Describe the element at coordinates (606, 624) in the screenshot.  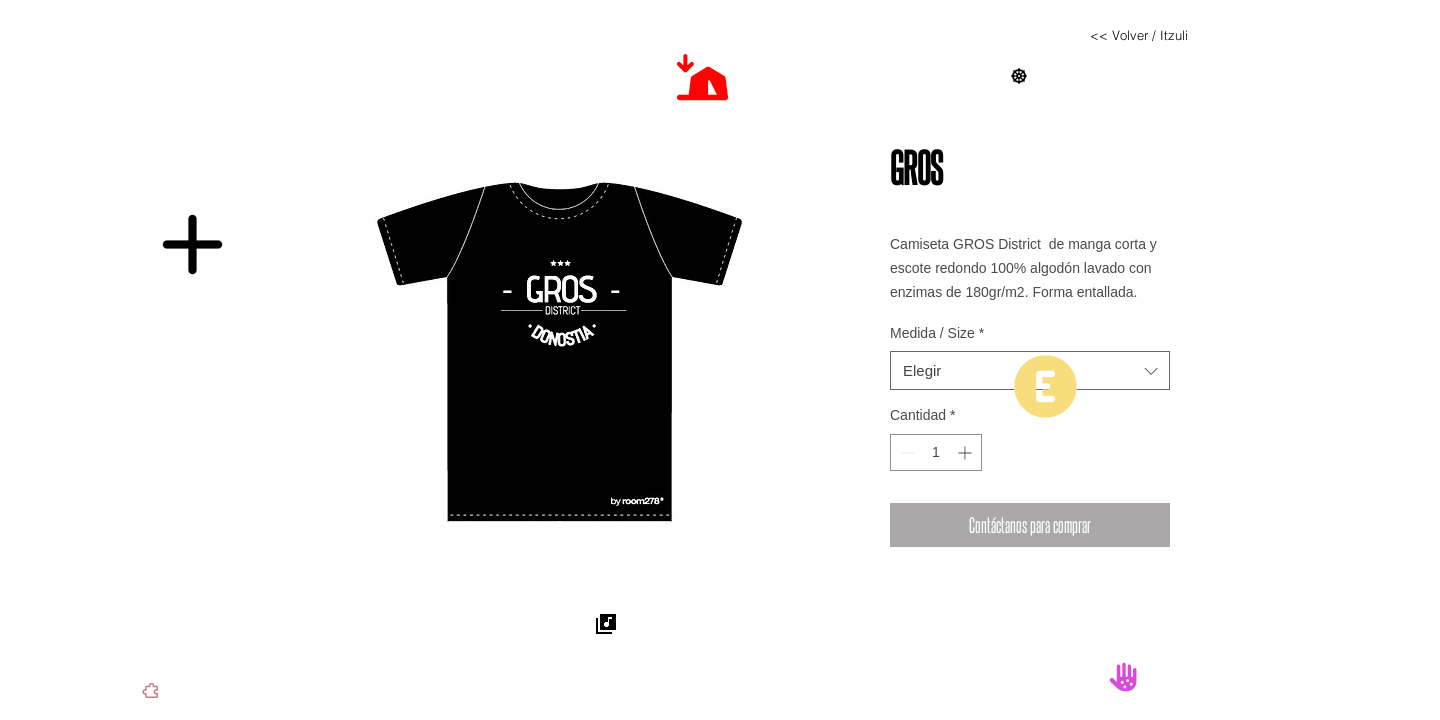
I see `access your music library` at that location.